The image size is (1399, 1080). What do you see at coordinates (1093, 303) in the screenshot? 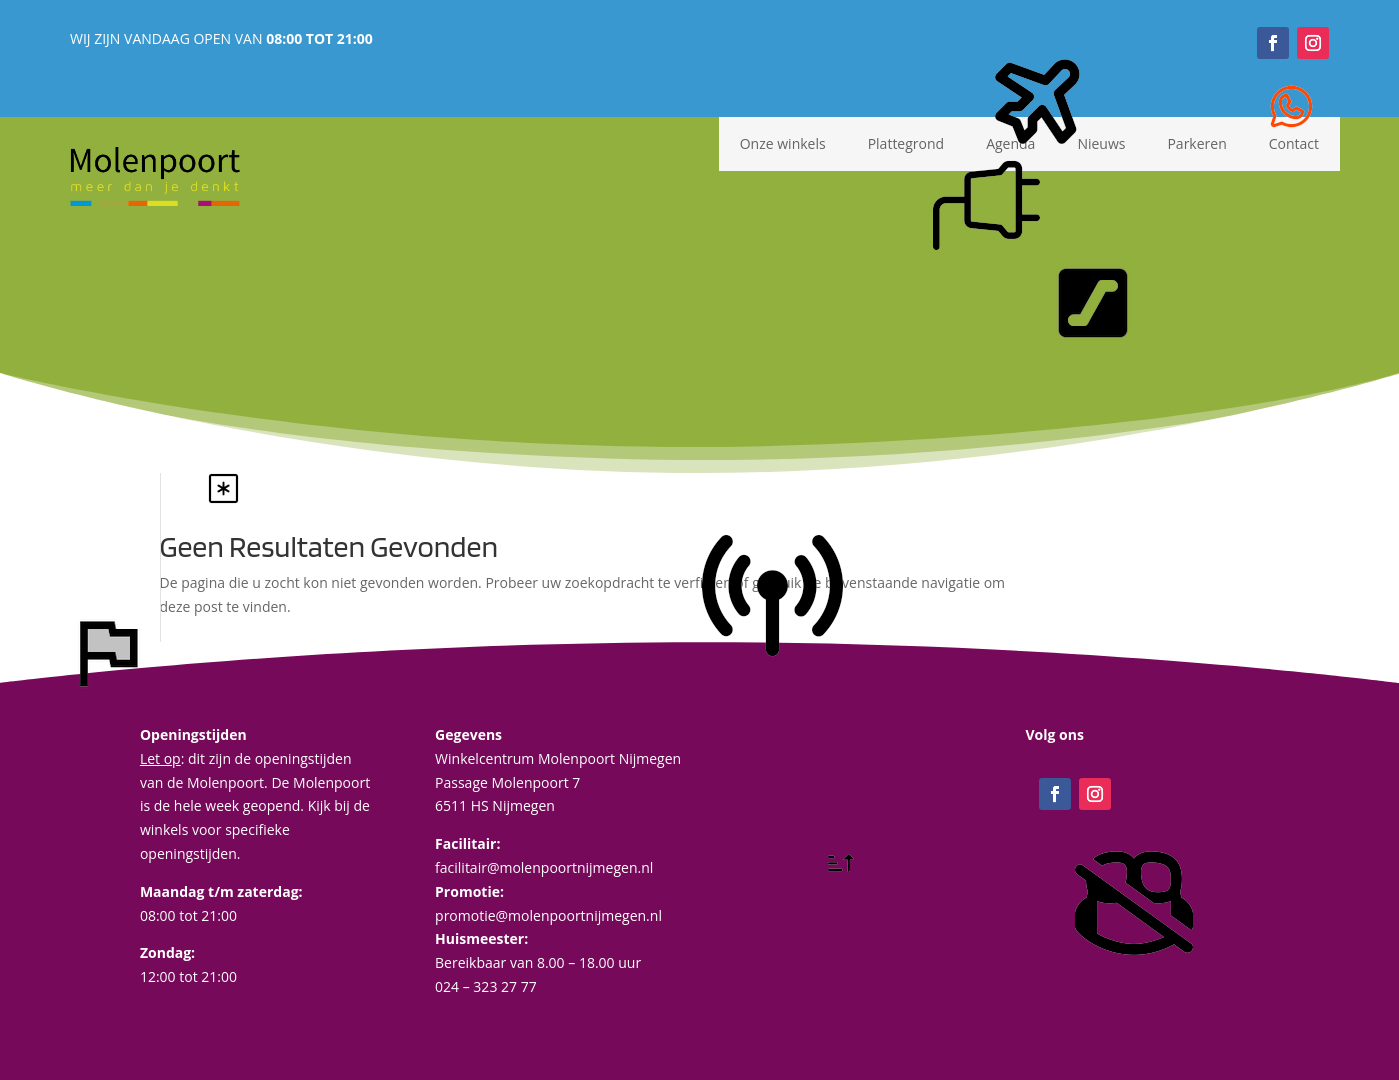
I see `indicates escalator access nearby` at bounding box center [1093, 303].